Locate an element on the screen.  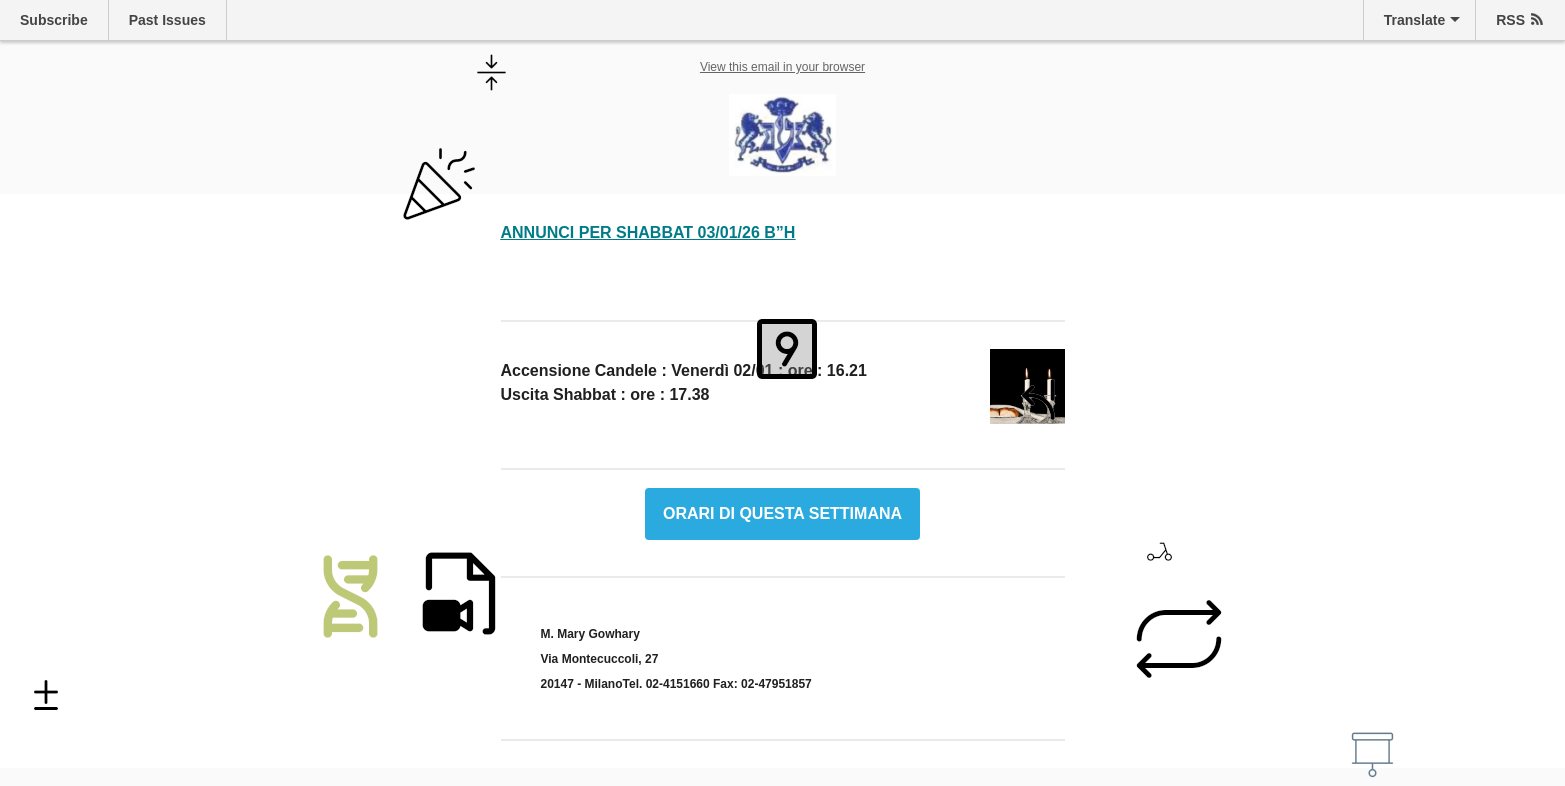
enable repeat mode for media playback is located at coordinates (1179, 639).